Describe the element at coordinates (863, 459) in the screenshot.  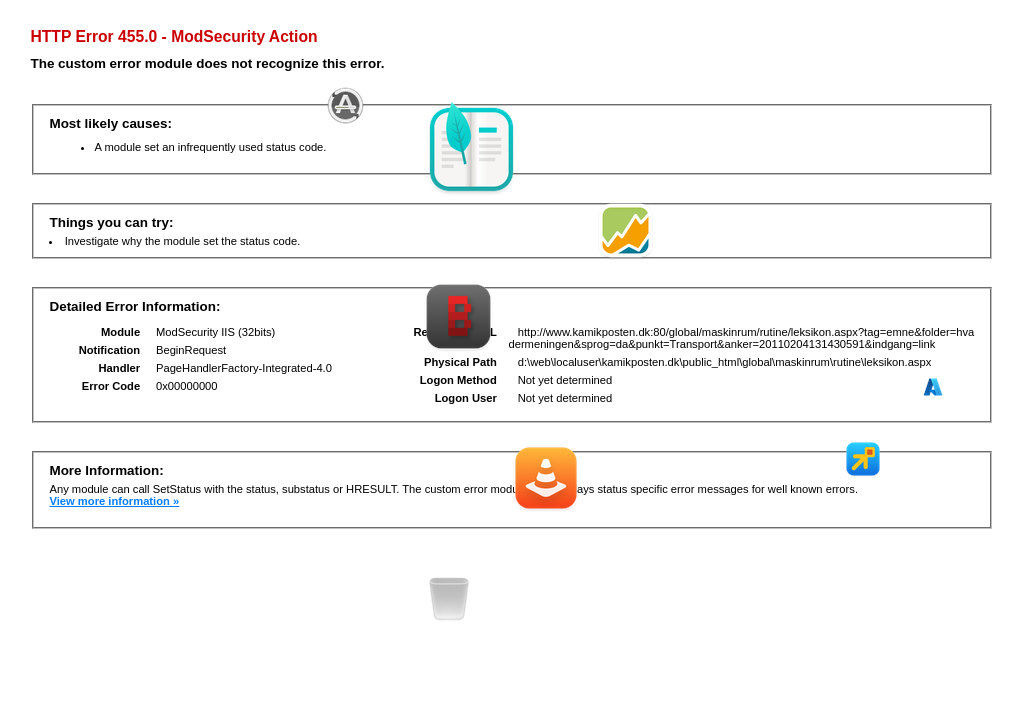
I see `launch VMware Remote Console application` at that location.